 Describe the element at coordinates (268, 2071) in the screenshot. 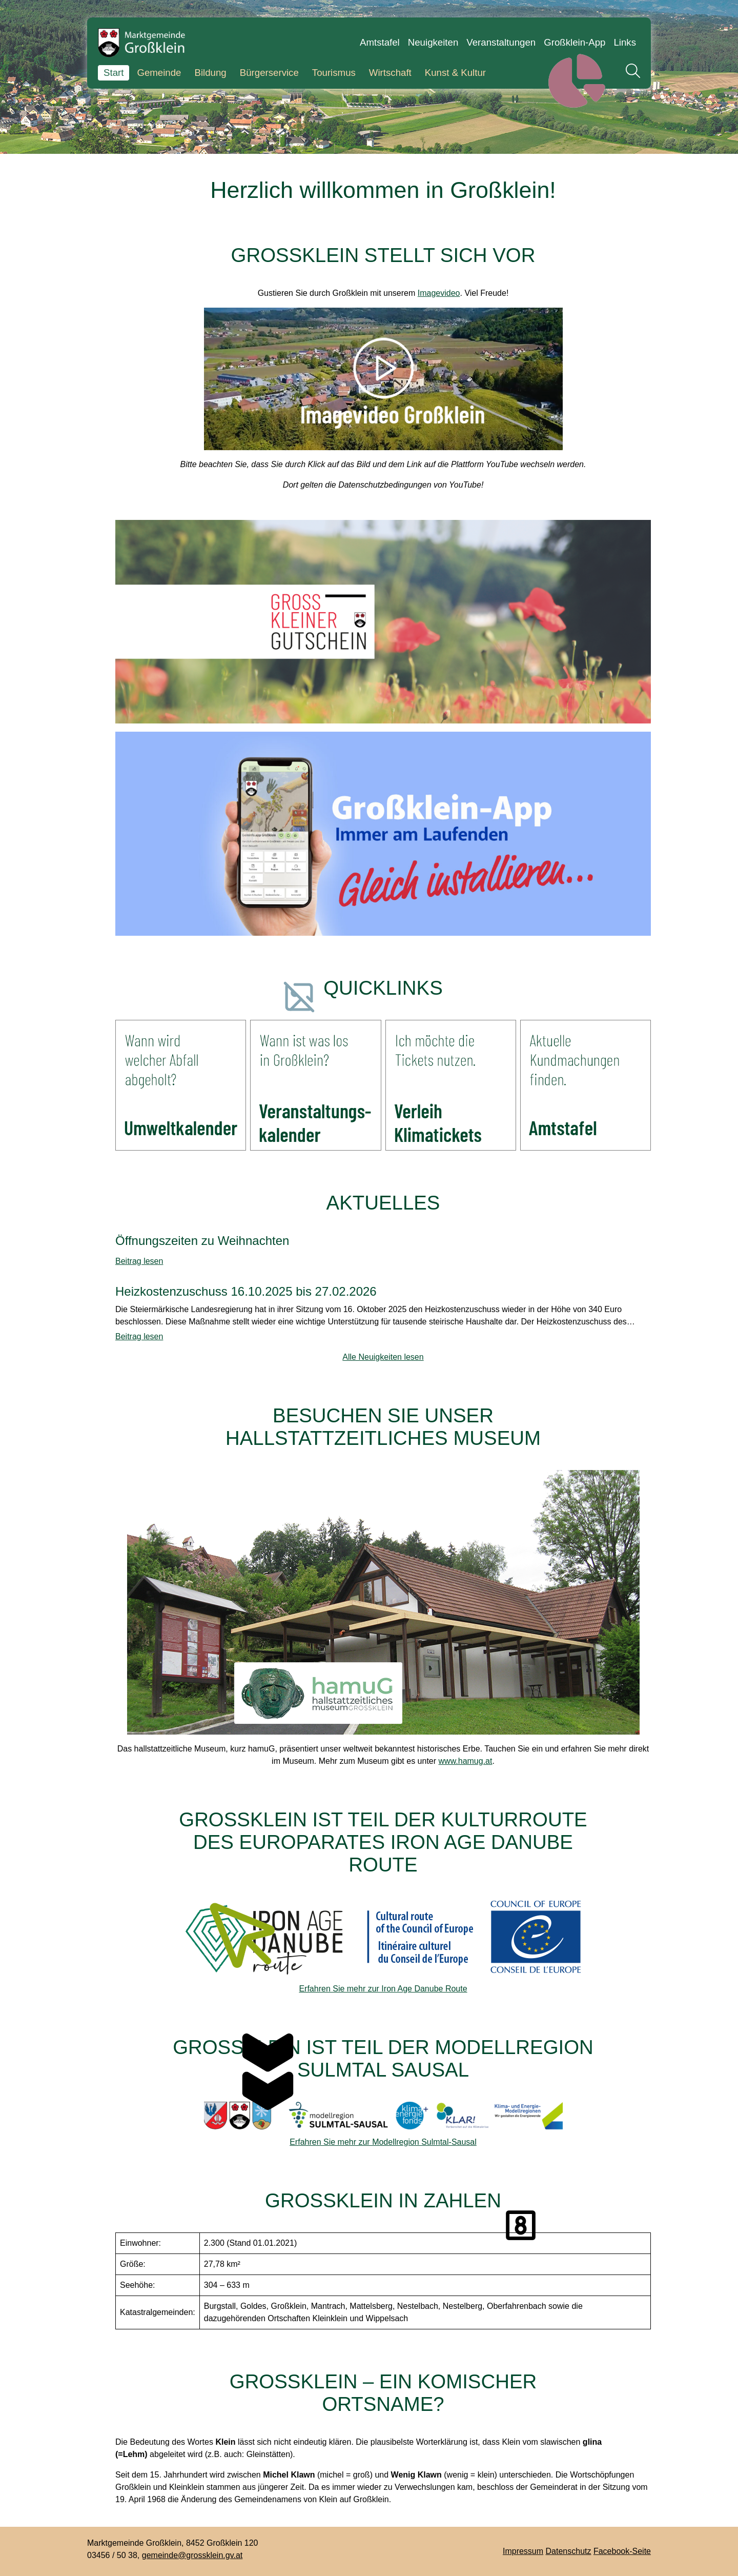

I see `view your earned badges or achievements` at that location.